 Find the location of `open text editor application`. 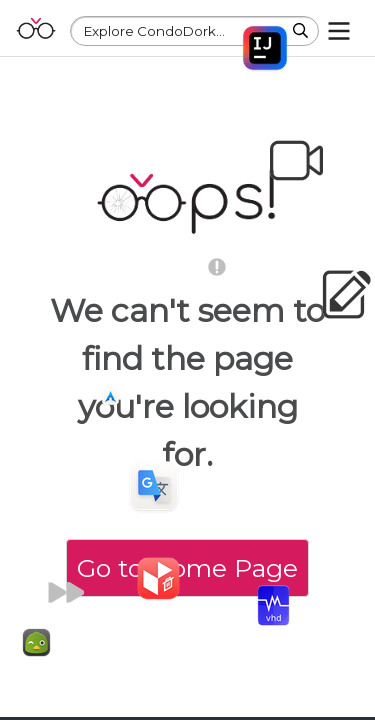

open text editor application is located at coordinates (343, 294).